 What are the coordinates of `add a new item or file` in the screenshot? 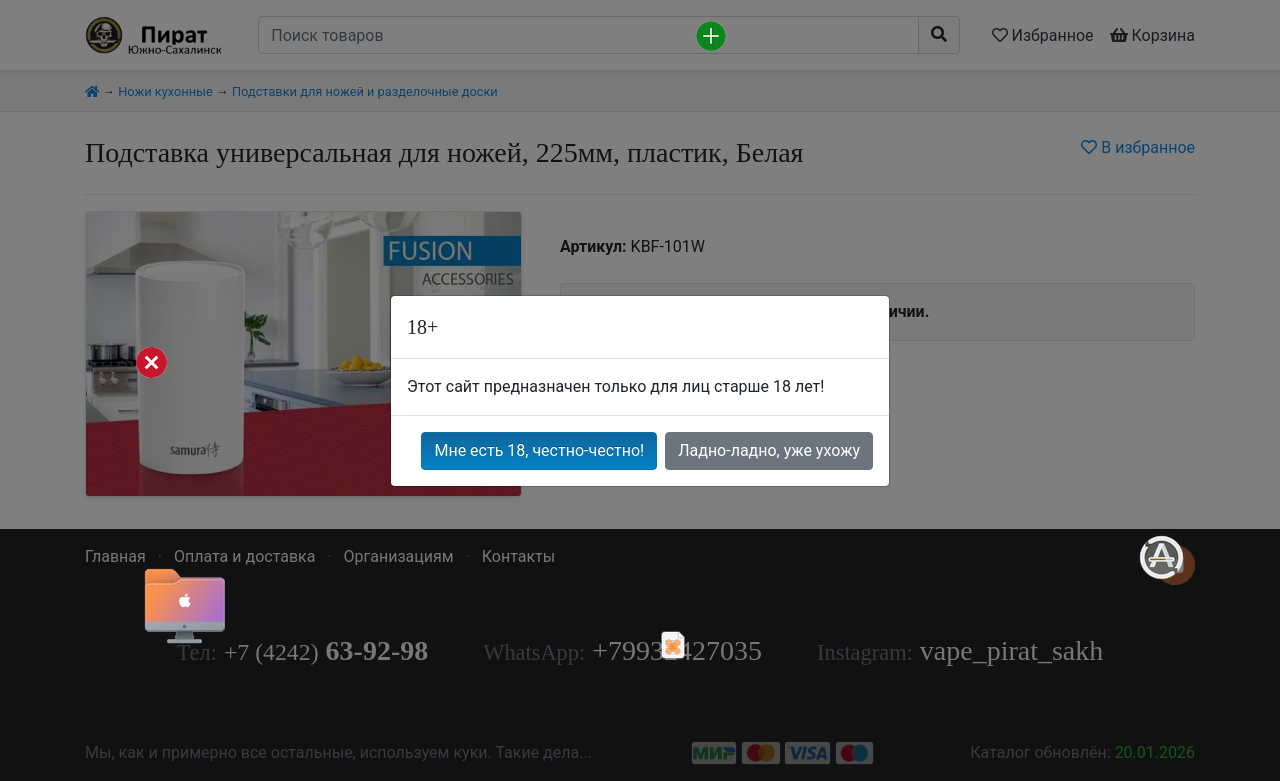 It's located at (711, 36).